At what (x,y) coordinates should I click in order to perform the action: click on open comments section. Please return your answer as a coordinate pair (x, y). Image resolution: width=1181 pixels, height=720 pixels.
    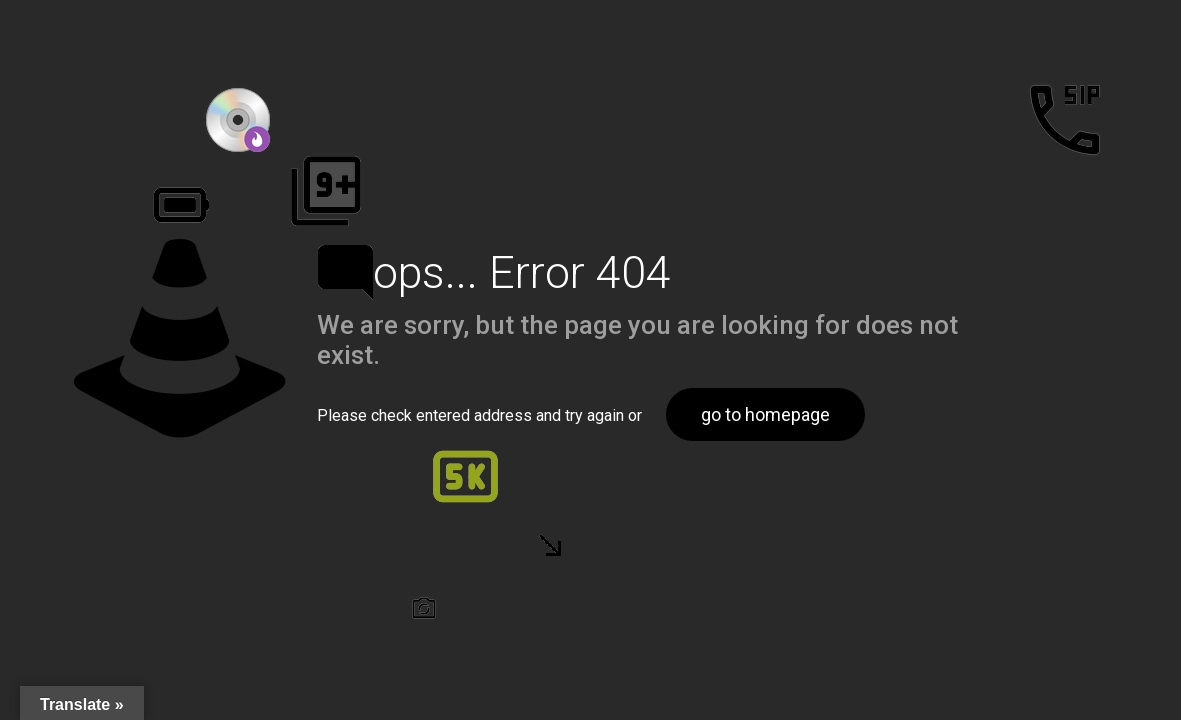
    Looking at the image, I should click on (345, 272).